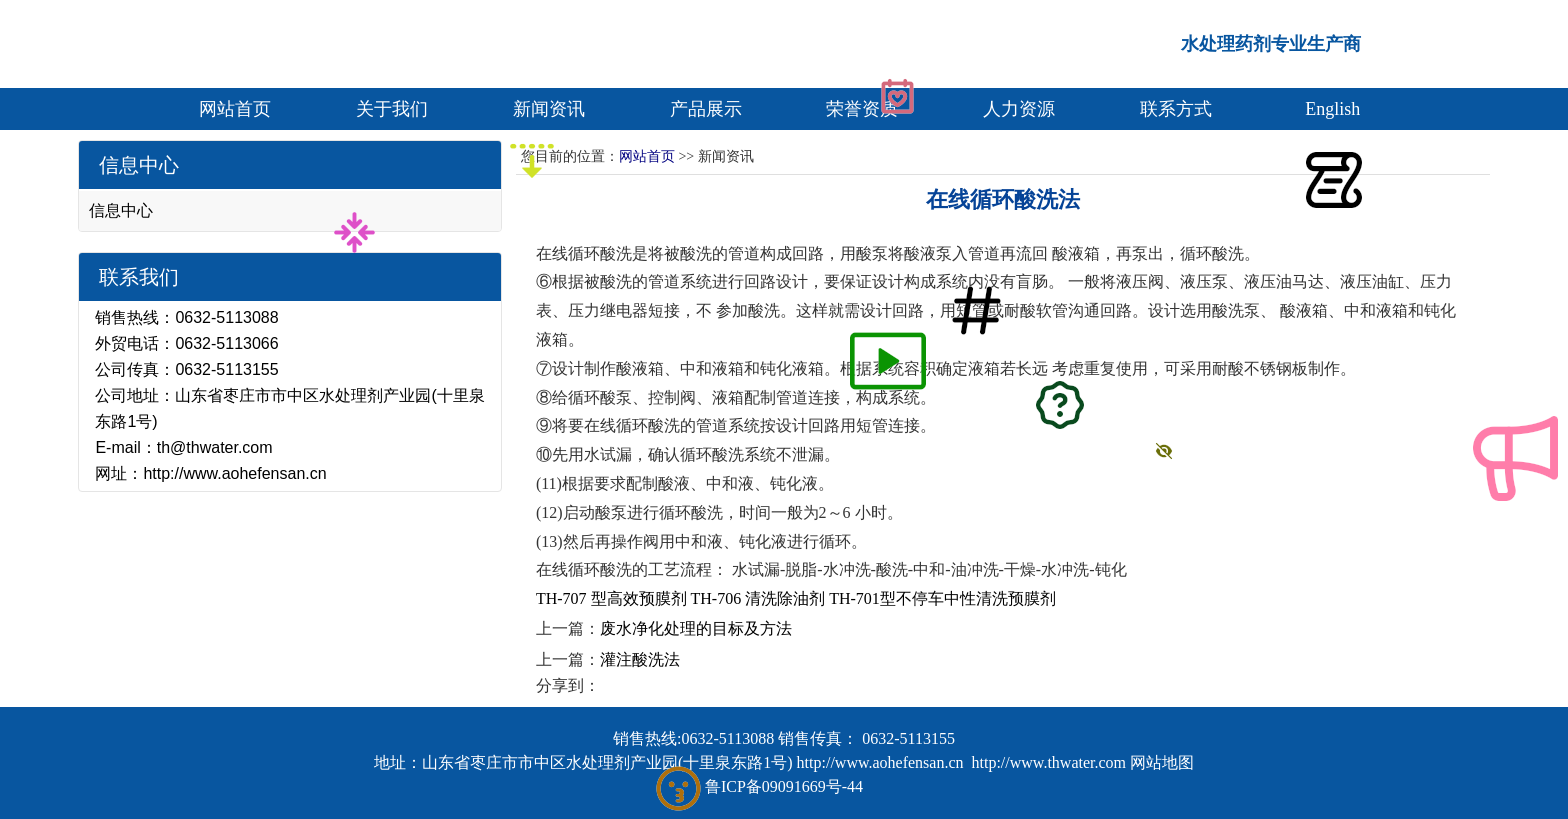  What do you see at coordinates (1515, 458) in the screenshot?
I see `make an announcement or broadcast` at bounding box center [1515, 458].